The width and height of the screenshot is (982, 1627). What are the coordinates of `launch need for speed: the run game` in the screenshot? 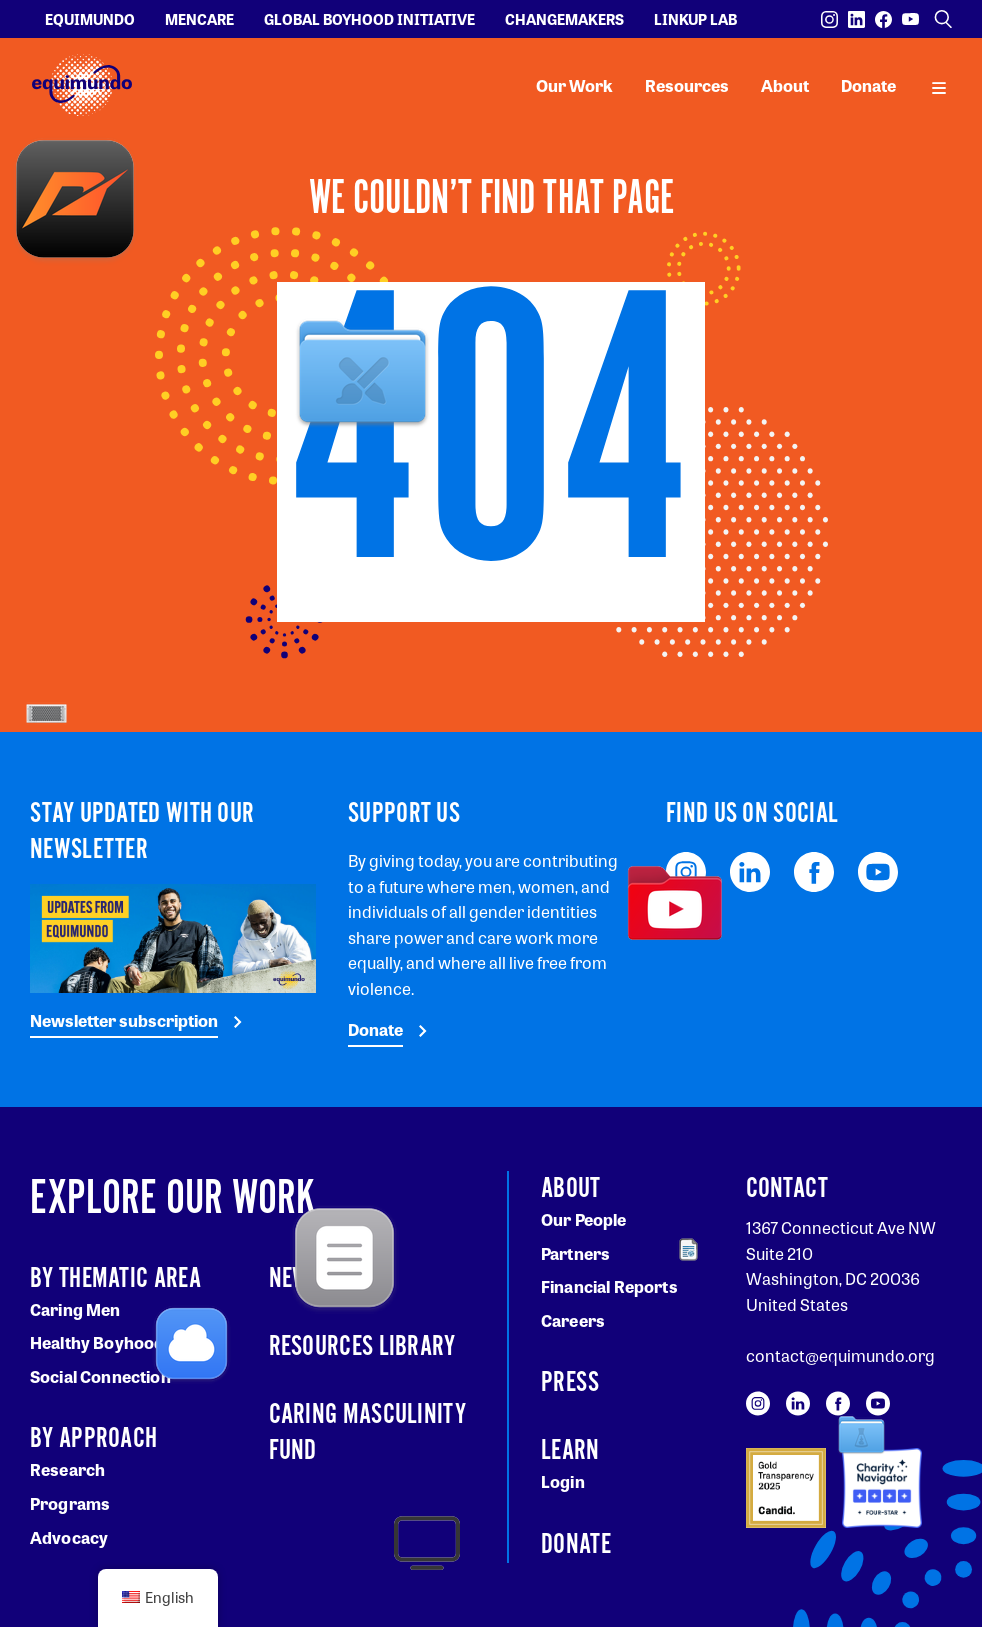 It's located at (75, 199).